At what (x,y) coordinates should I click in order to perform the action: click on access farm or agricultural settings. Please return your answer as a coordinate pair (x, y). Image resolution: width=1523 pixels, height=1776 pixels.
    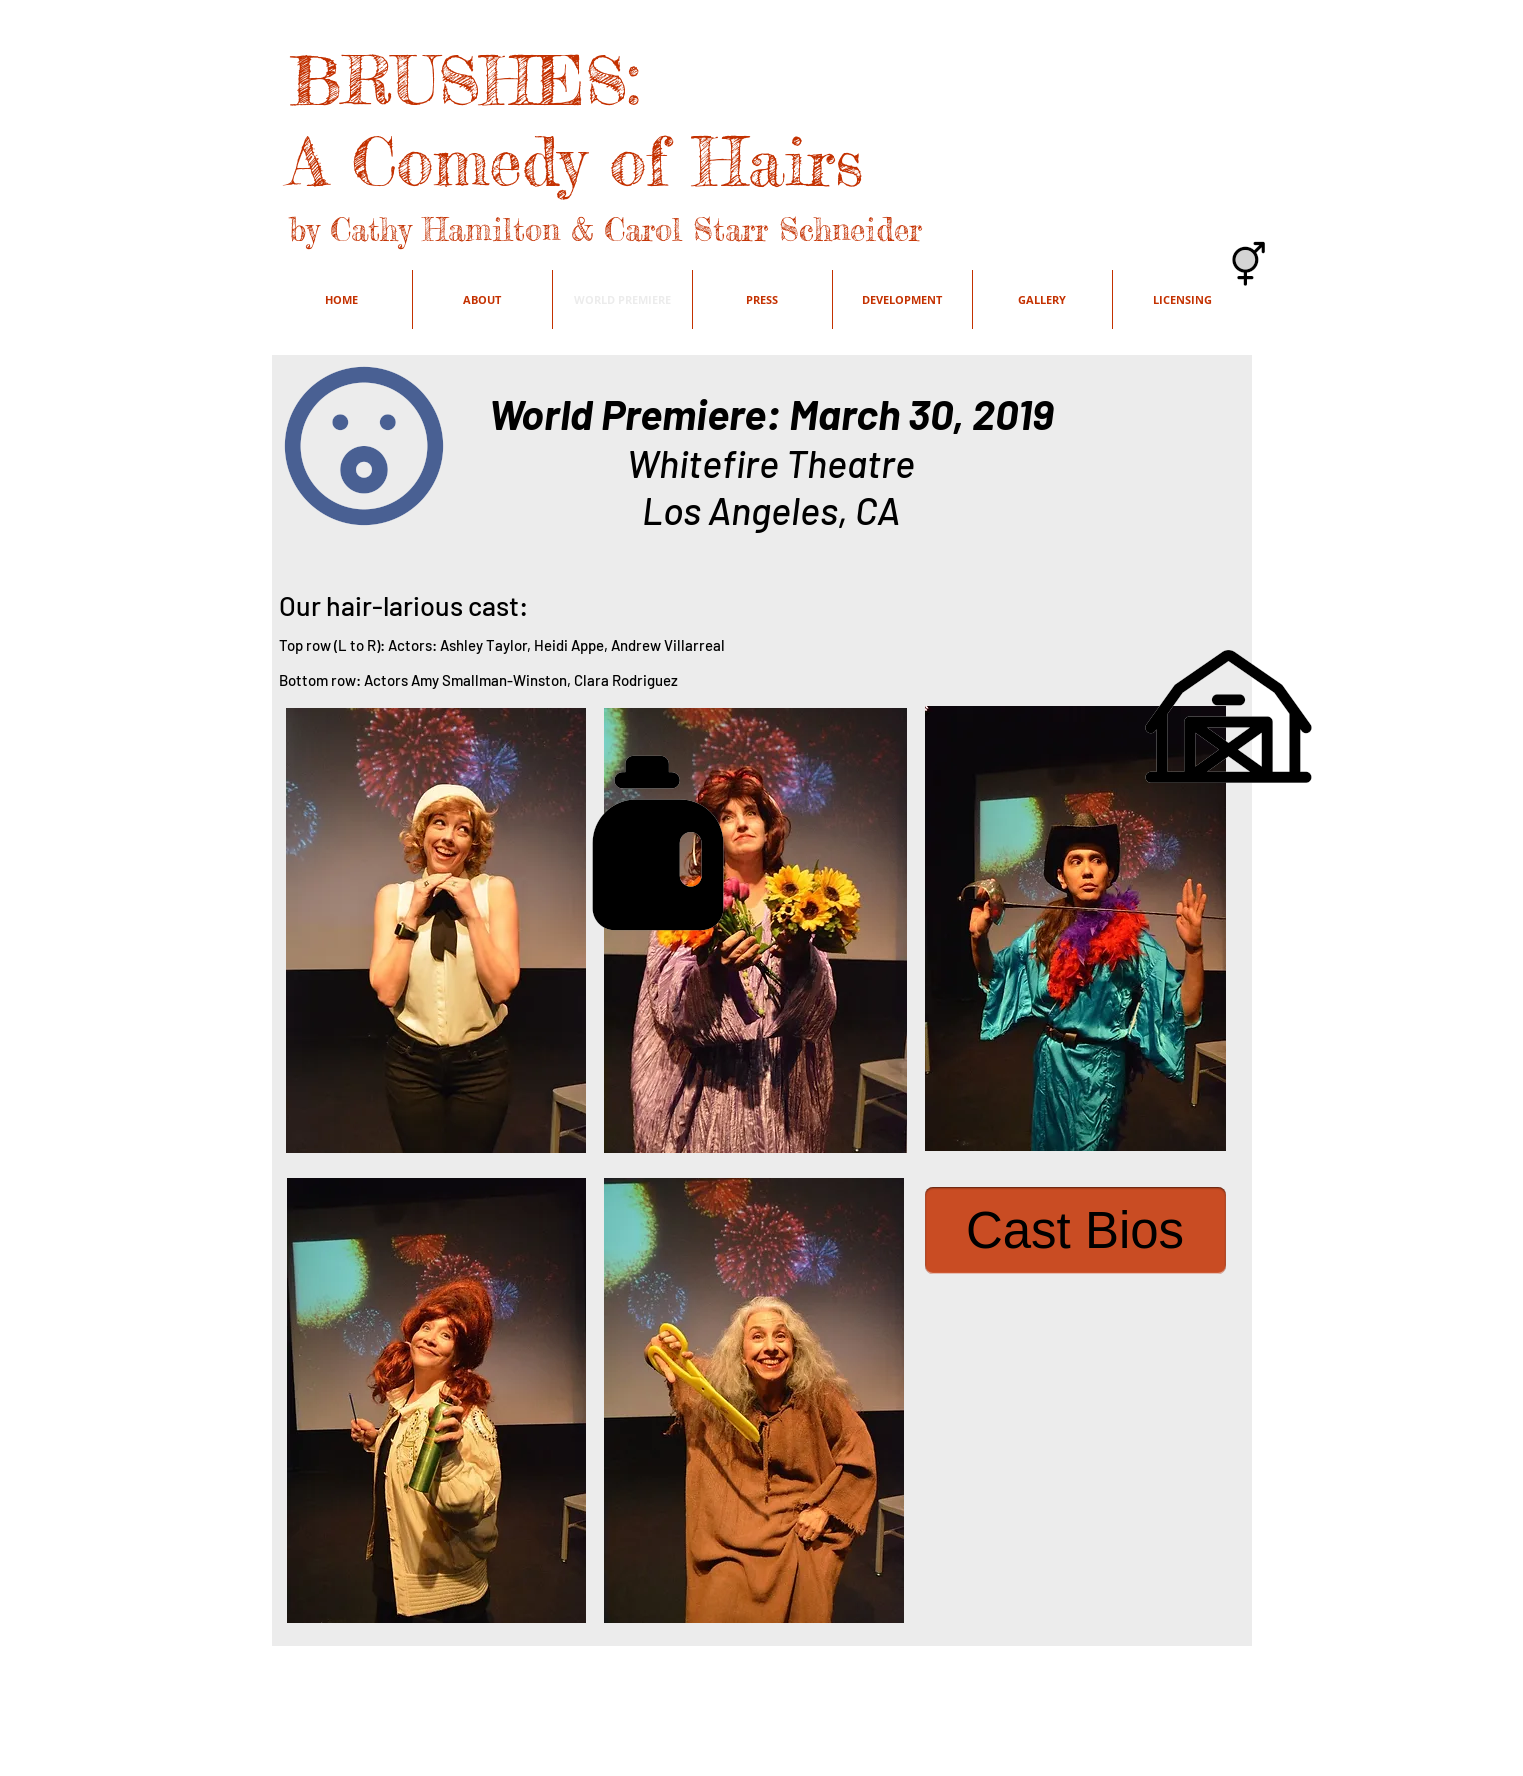
    Looking at the image, I should click on (1228, 727).